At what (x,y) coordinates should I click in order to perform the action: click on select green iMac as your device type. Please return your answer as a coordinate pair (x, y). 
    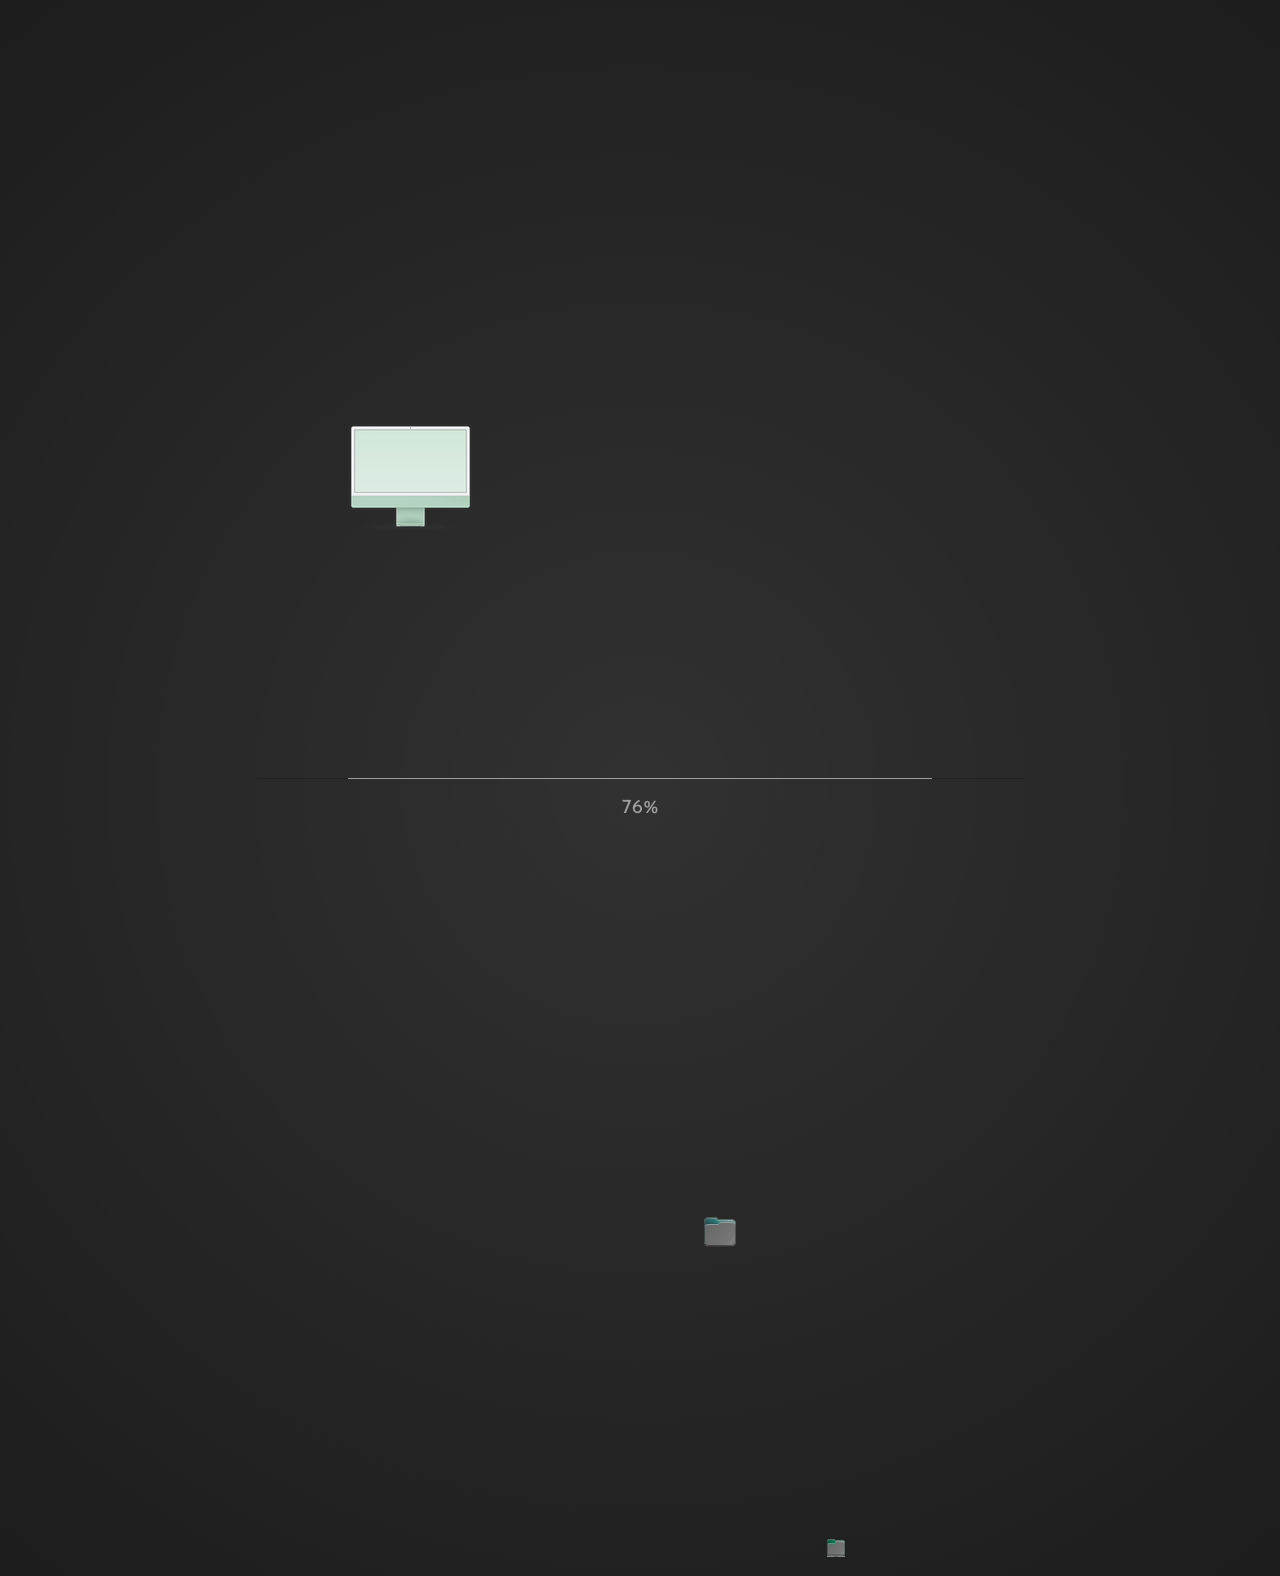
    Looking at the image, I should click on (410, 474).